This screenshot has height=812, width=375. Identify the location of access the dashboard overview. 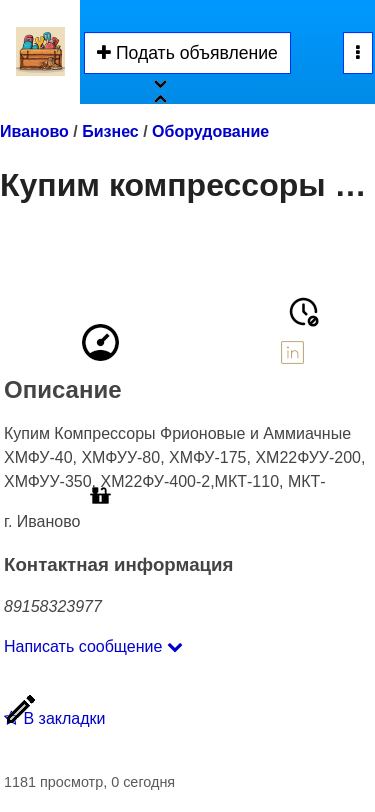
(100, 342).